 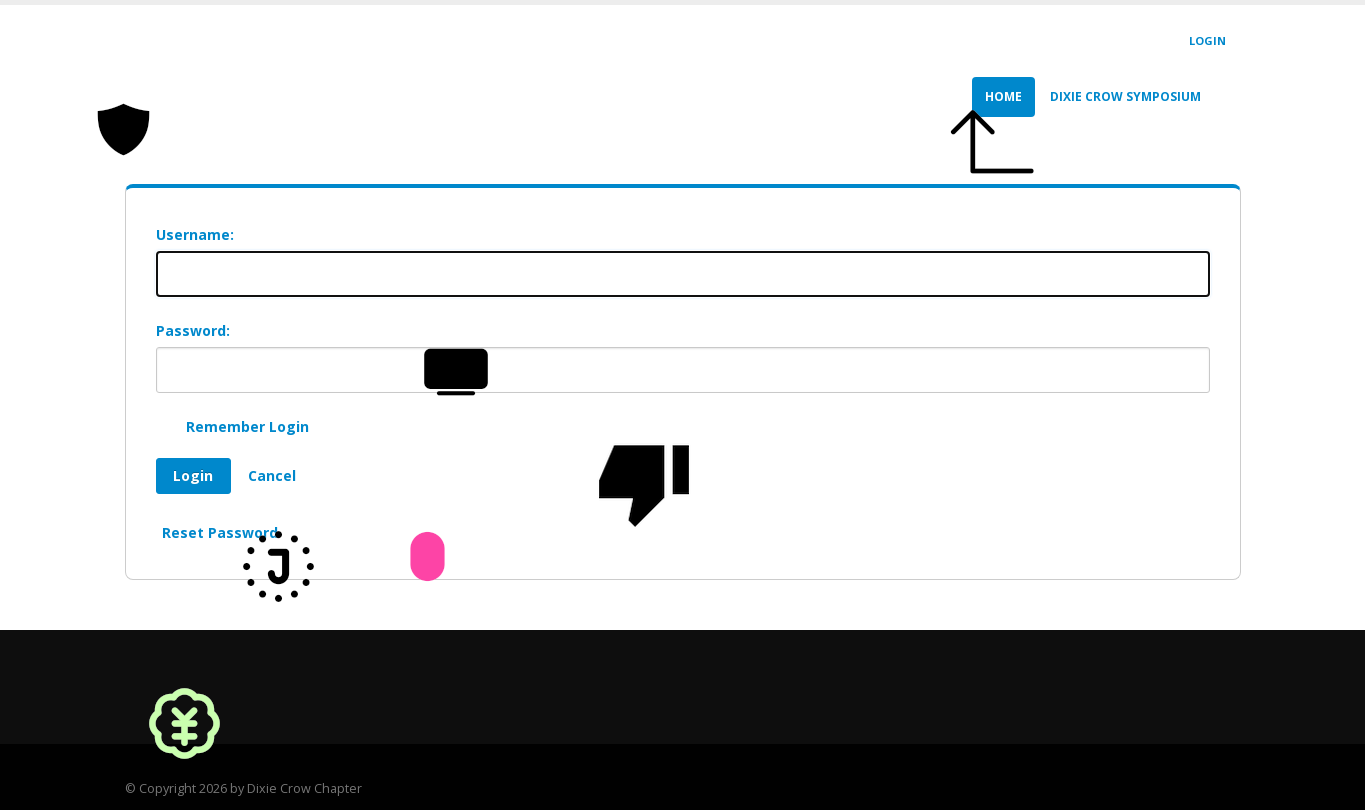 What do you see at coordinates (989, 145) in the screenshot?
I see `go back and up to previous level` at bounding box center [989, 145].